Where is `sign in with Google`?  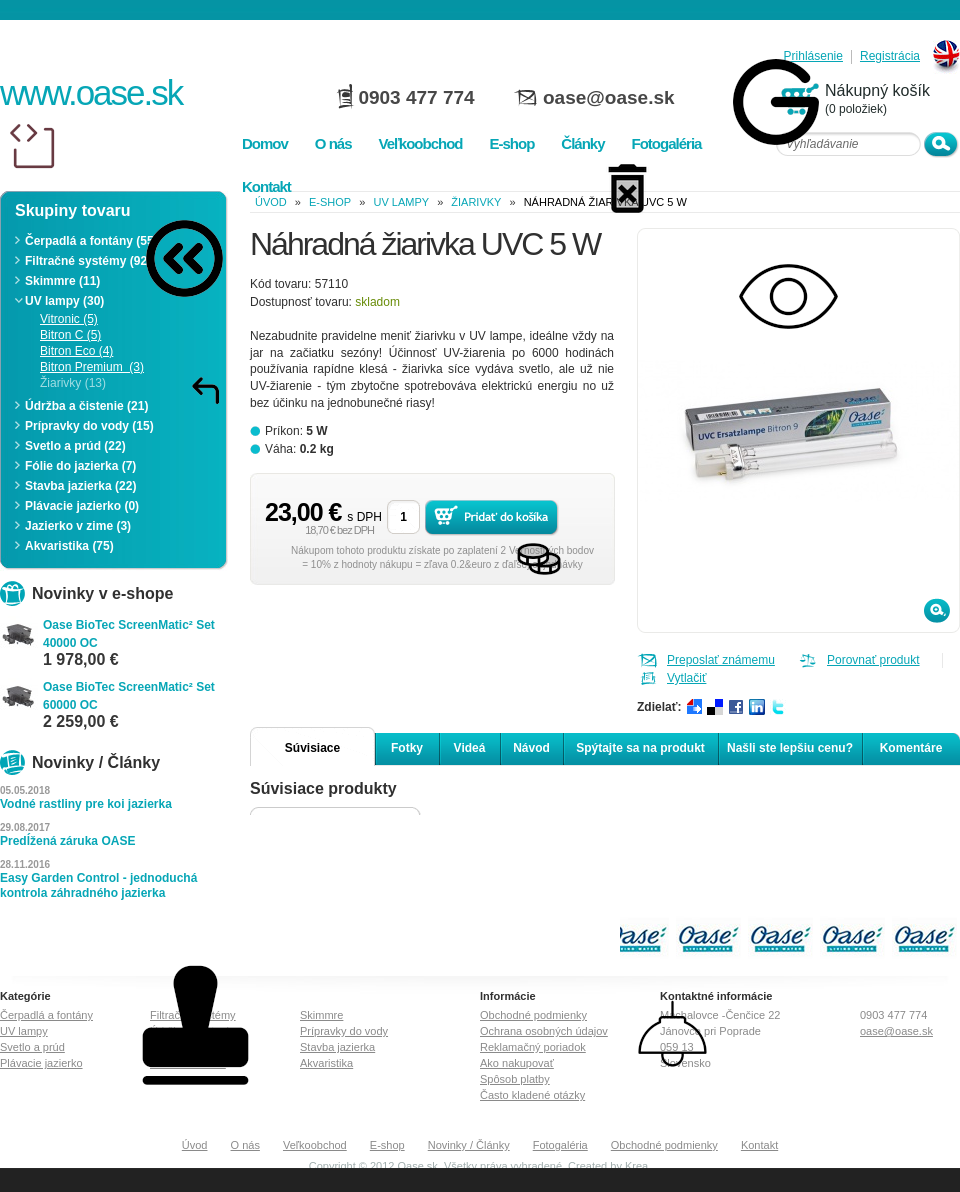 sign in with Google is located at coordinates (776, 102).